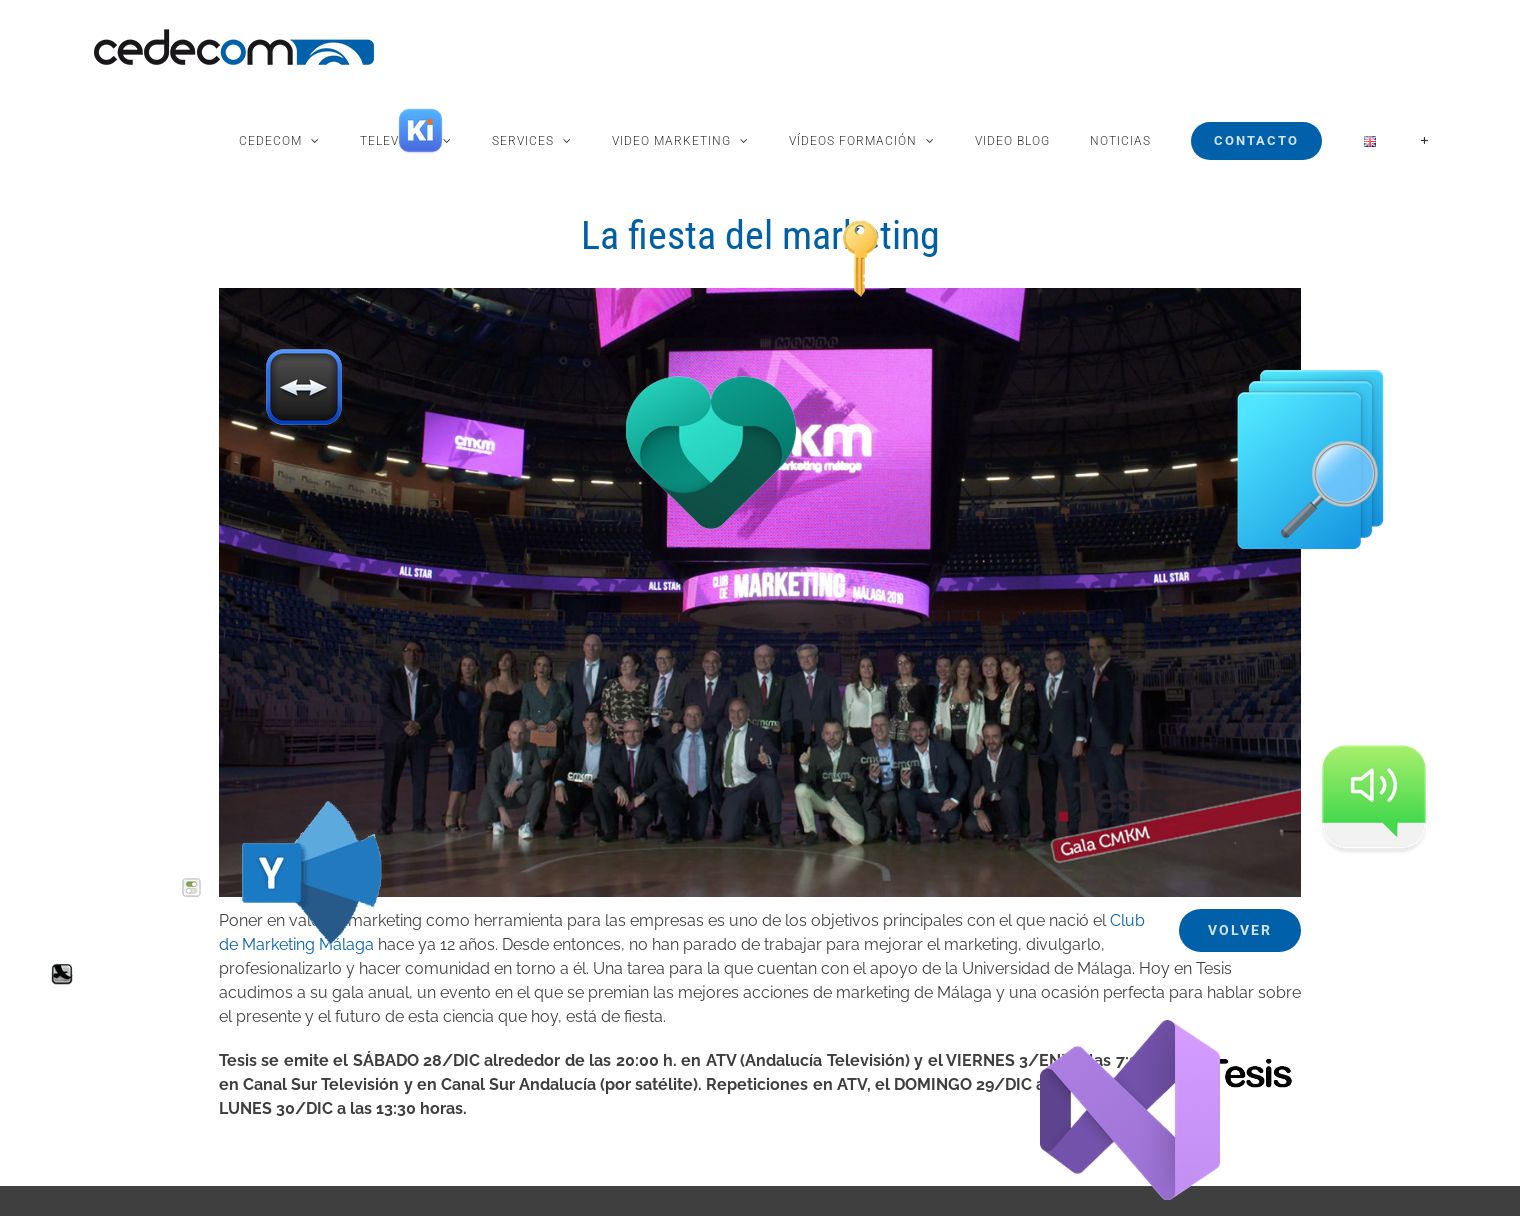 The width and height of the screenshot is (1520, 1216). What do you see at coordinates (711, 451) in the screenshot?
I see `open the microsoft family safety app` at bounding box center [711, 451].